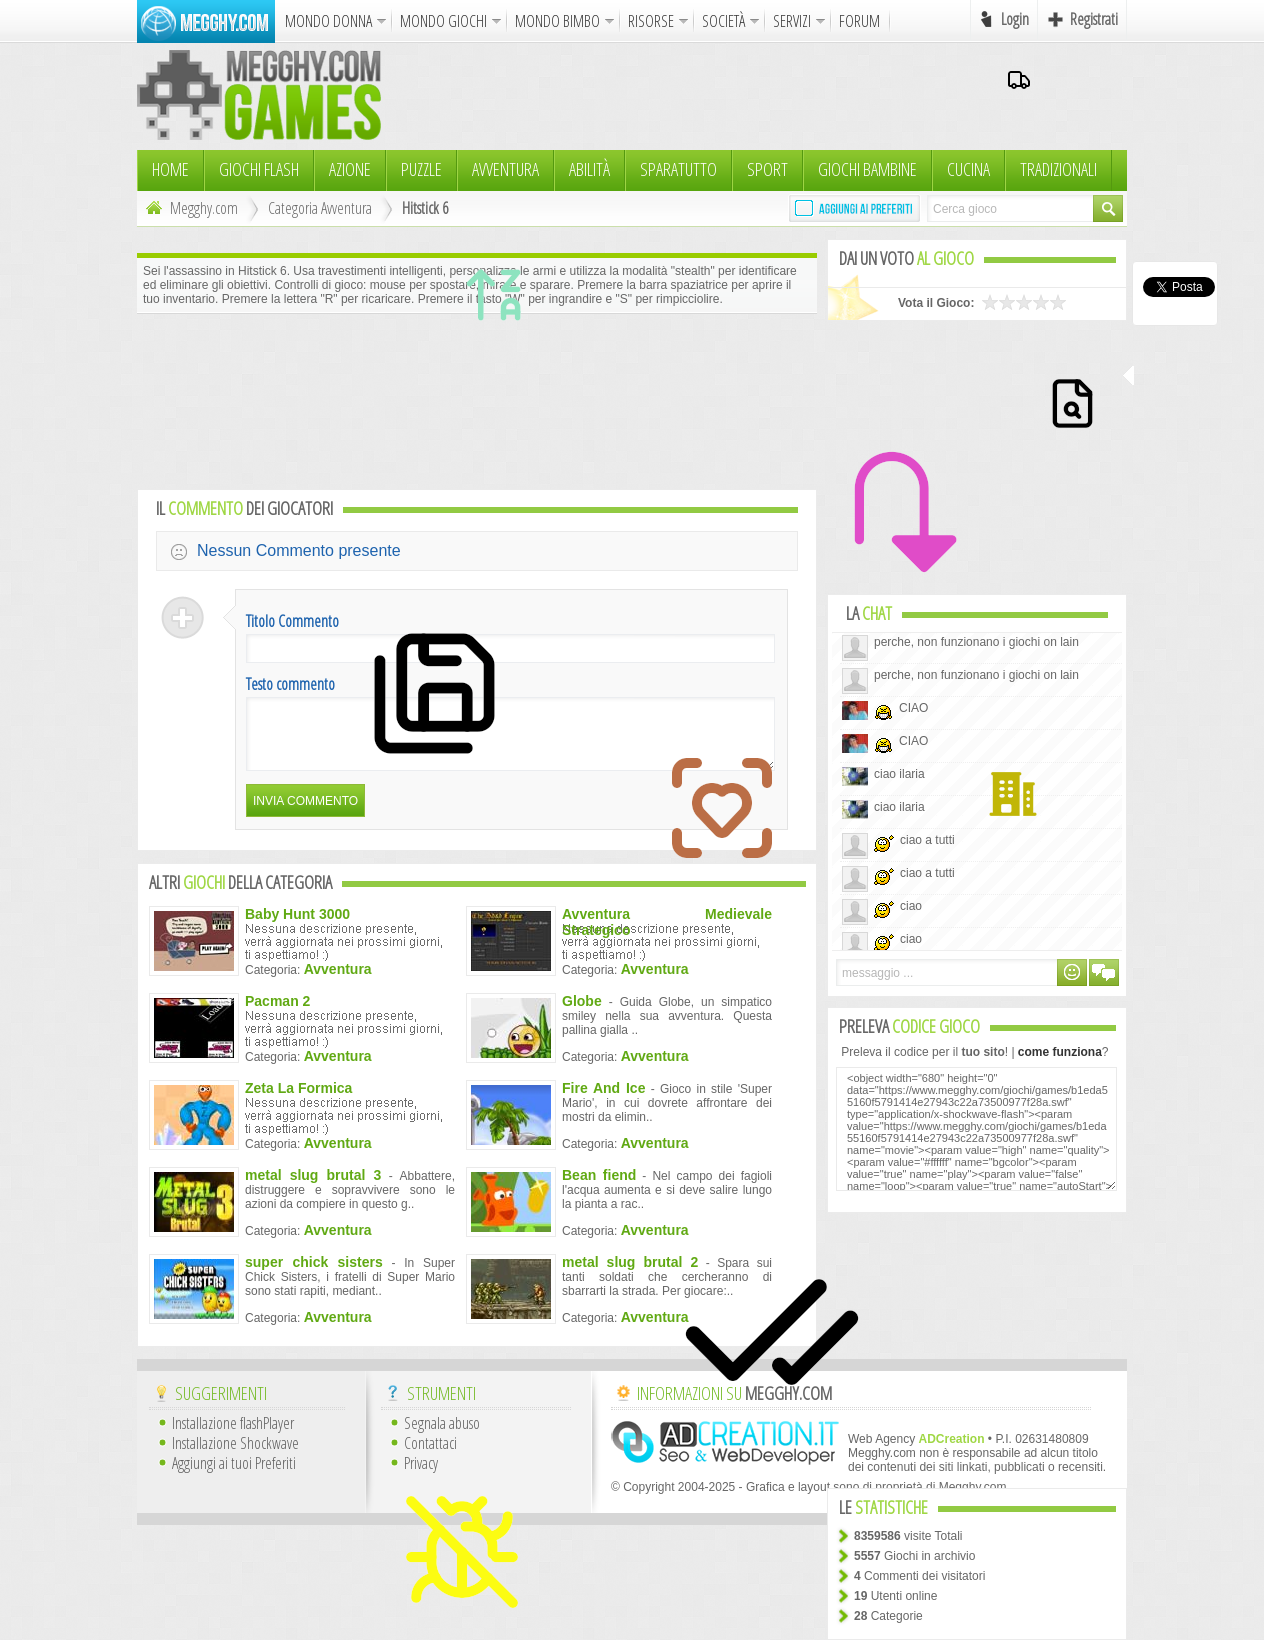 This screenshot has width=1264, height=1640. Describe the element at coordinates (434, 693) in the screenshot. I see `save all open files at once` at that location.